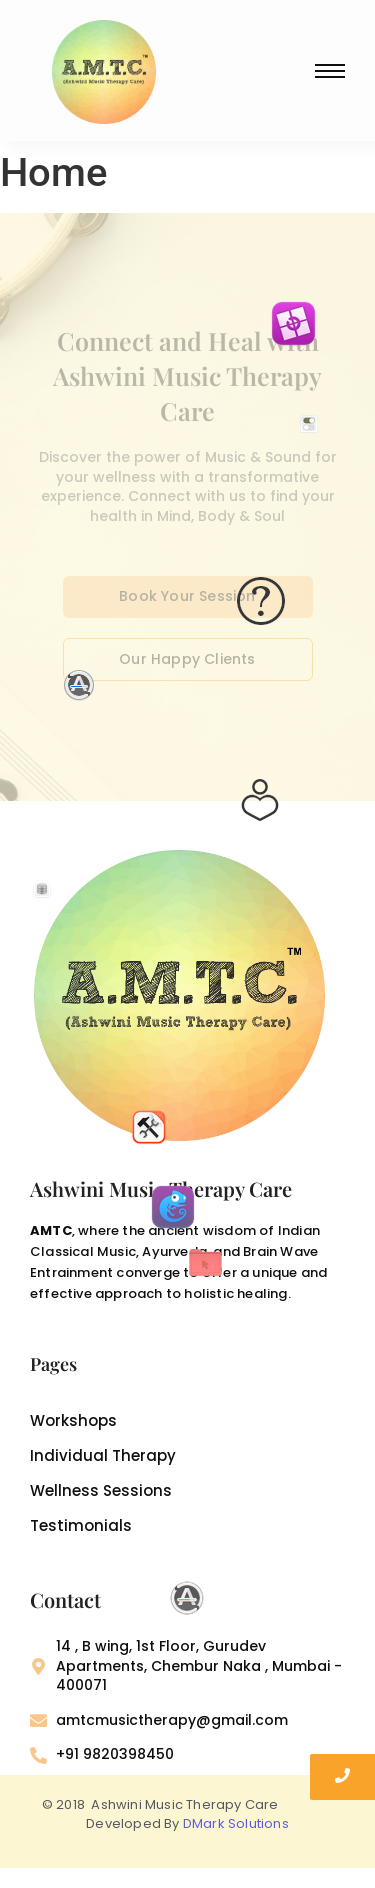  What do you see at coordinates (205, 1262) in the screenshot?
I see `open krusader file manager with root privileges` at bounding box center [205, 1262].